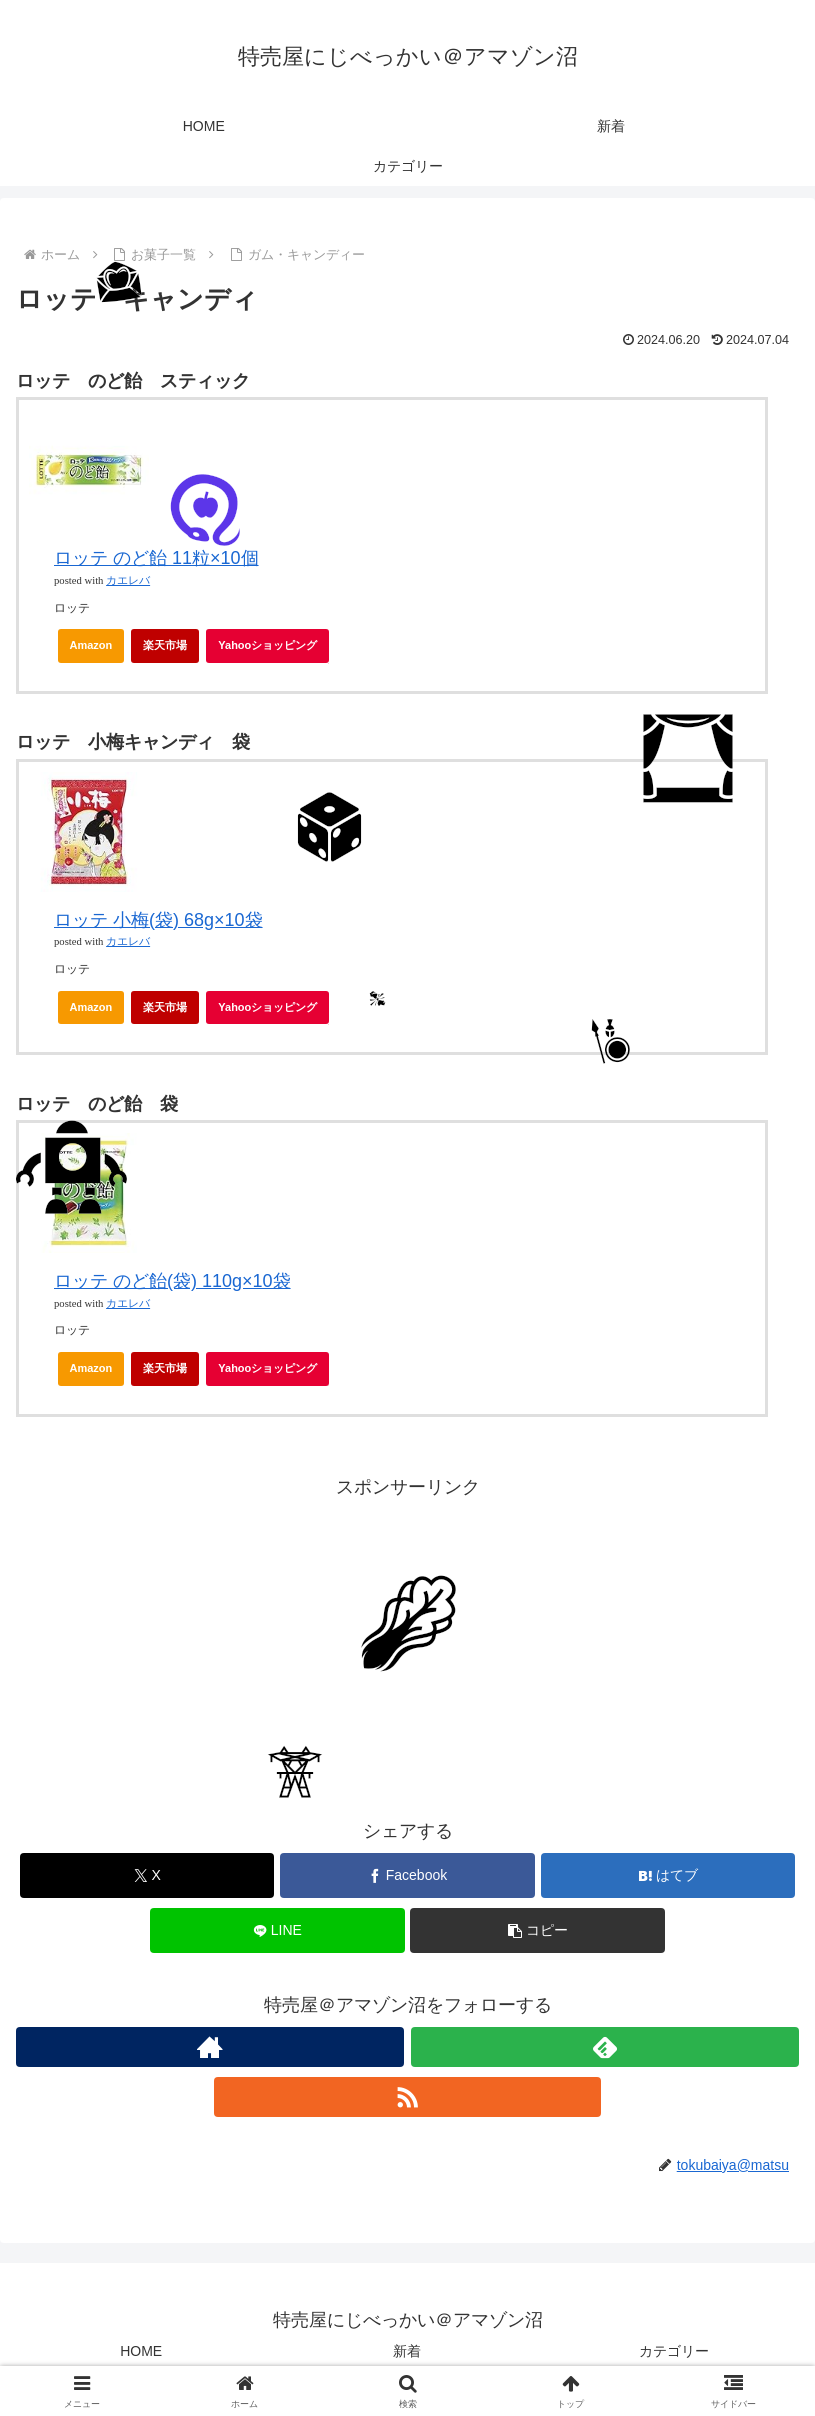  I want to click on roll the dice or randomize, so click(329, 827).